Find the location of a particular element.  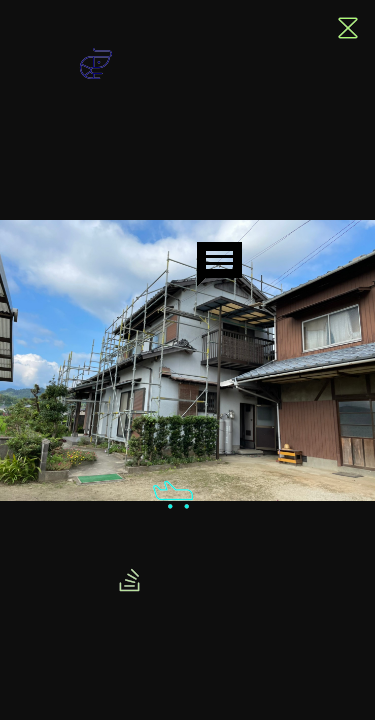

indicates loading or processing in progress is located at coordinates (348, 28).